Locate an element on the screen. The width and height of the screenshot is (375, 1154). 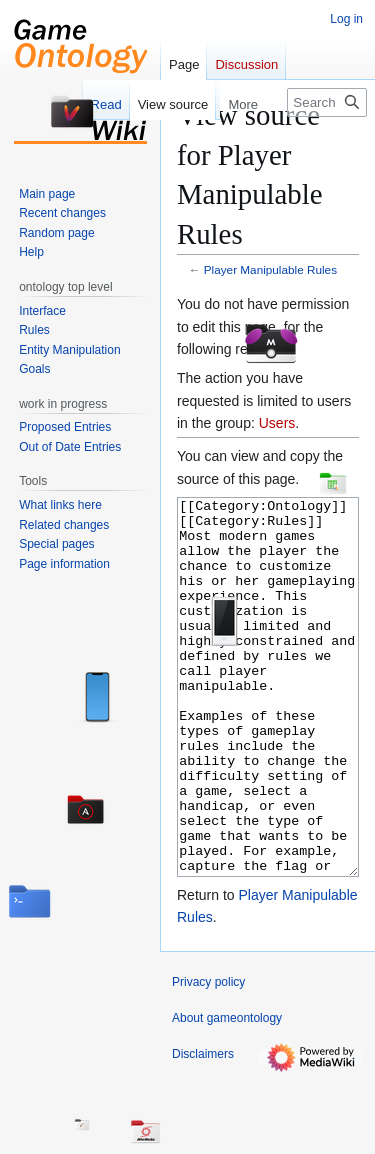
open maven project folder is located at coordinates (72, 112).